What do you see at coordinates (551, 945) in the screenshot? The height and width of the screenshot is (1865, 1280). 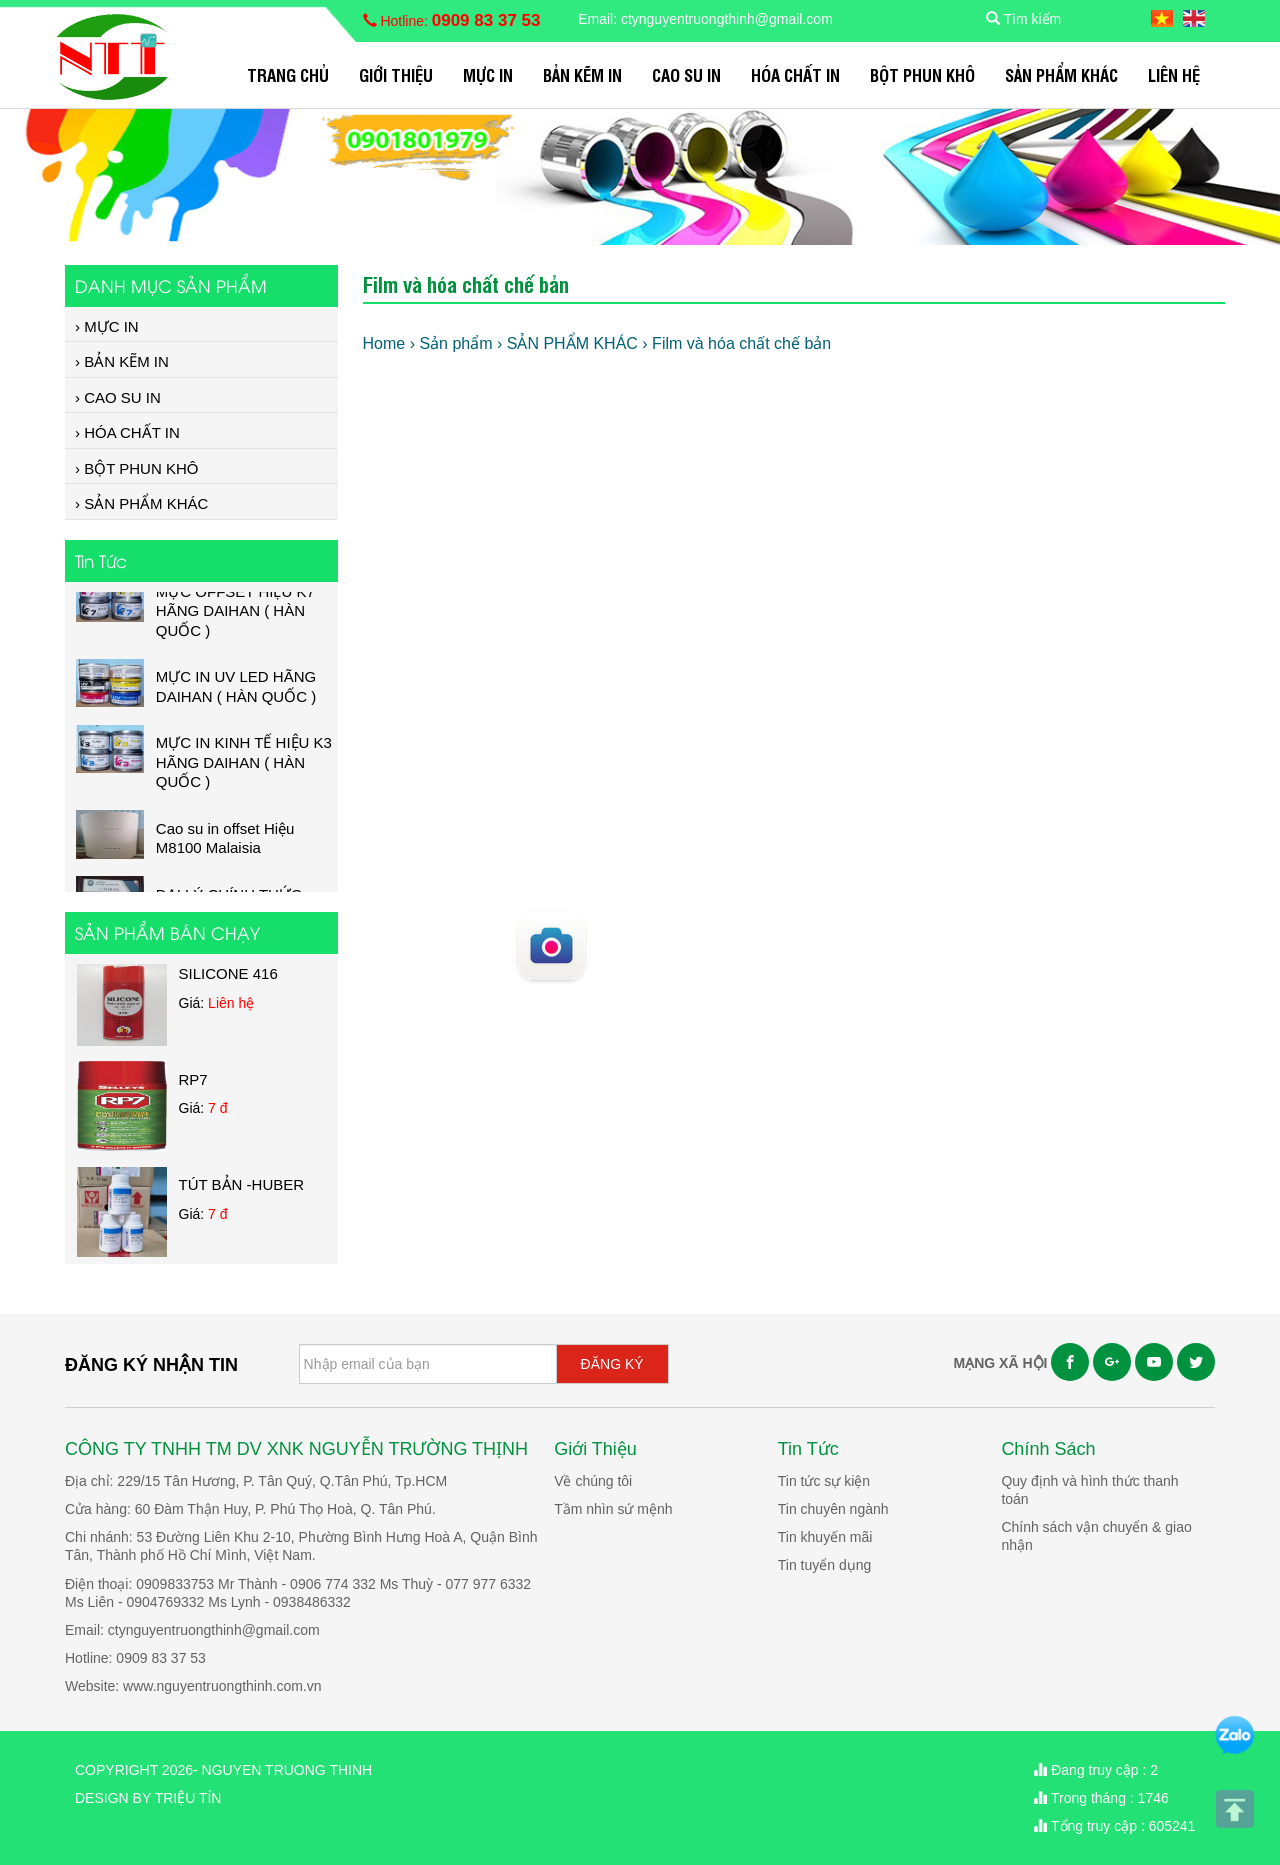 I see `open simplescreenrecorder app` at bounding box center [551, 945].